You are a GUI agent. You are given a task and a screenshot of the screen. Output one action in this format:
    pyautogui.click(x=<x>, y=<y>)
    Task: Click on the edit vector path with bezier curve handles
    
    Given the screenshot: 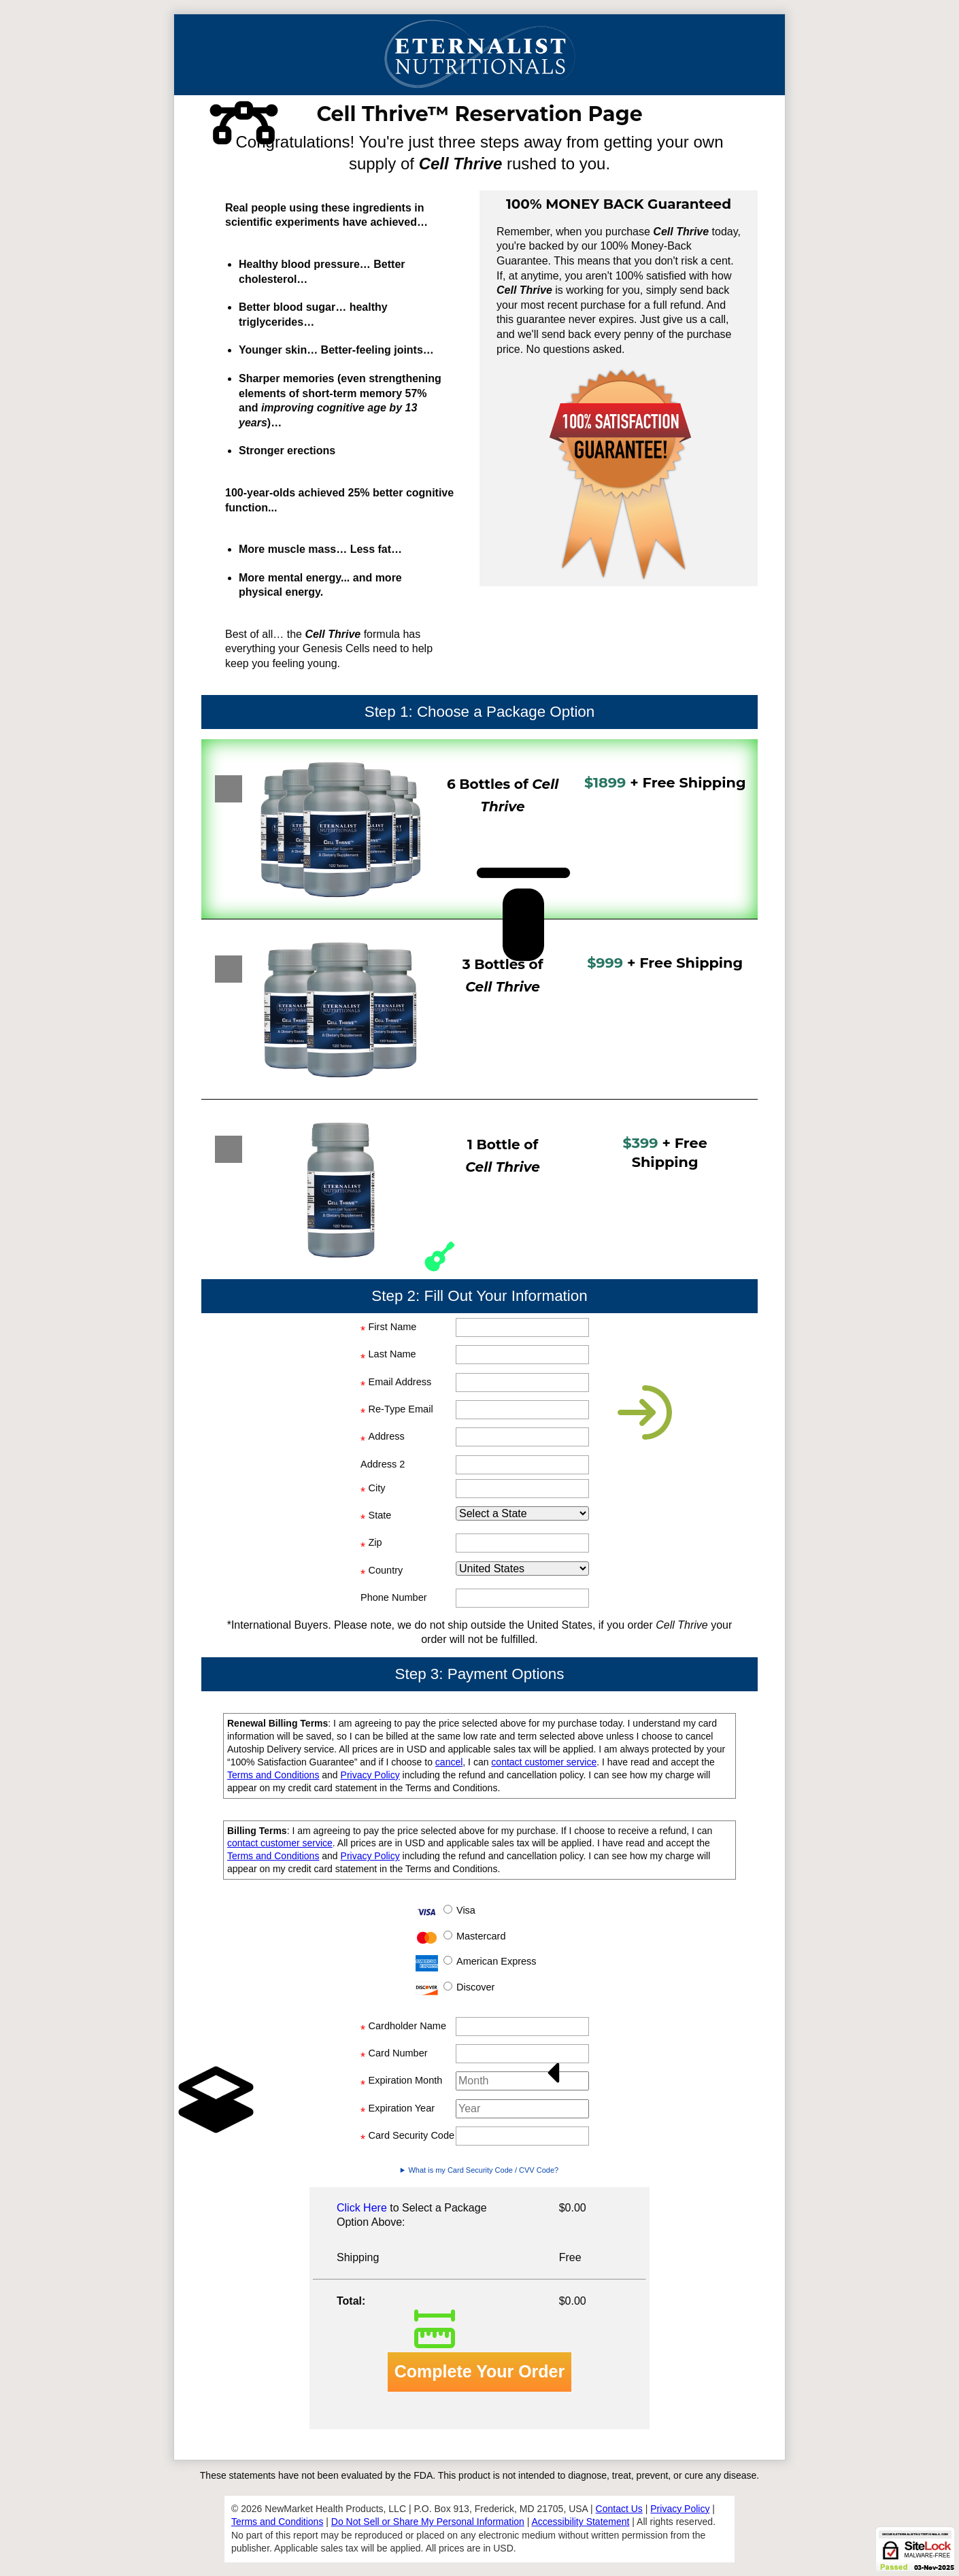 What is the action you would take?
    pyautogui.click(x=243, y=122)
    